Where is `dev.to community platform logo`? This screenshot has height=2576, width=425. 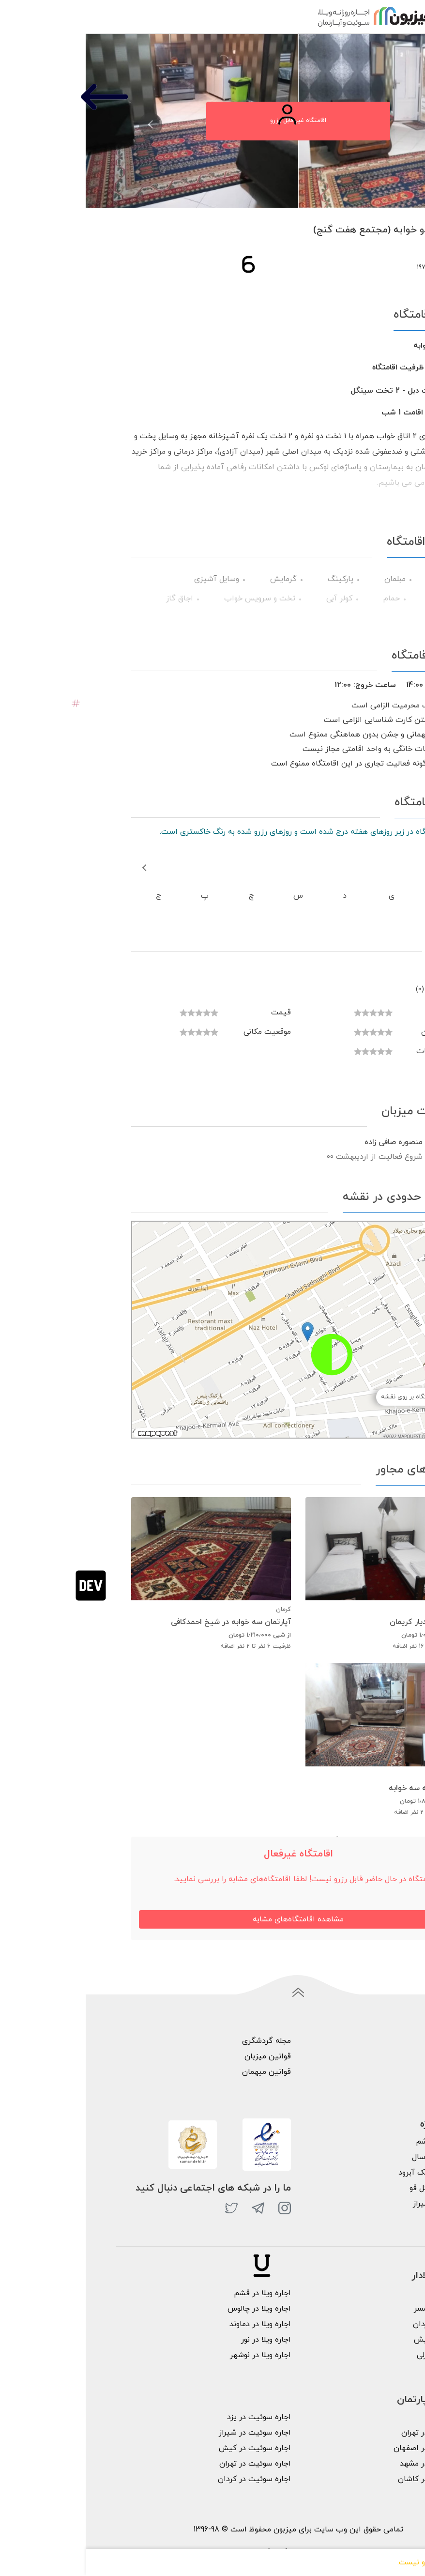
dev.to community platform logo is located at coordinates (91, 1585).